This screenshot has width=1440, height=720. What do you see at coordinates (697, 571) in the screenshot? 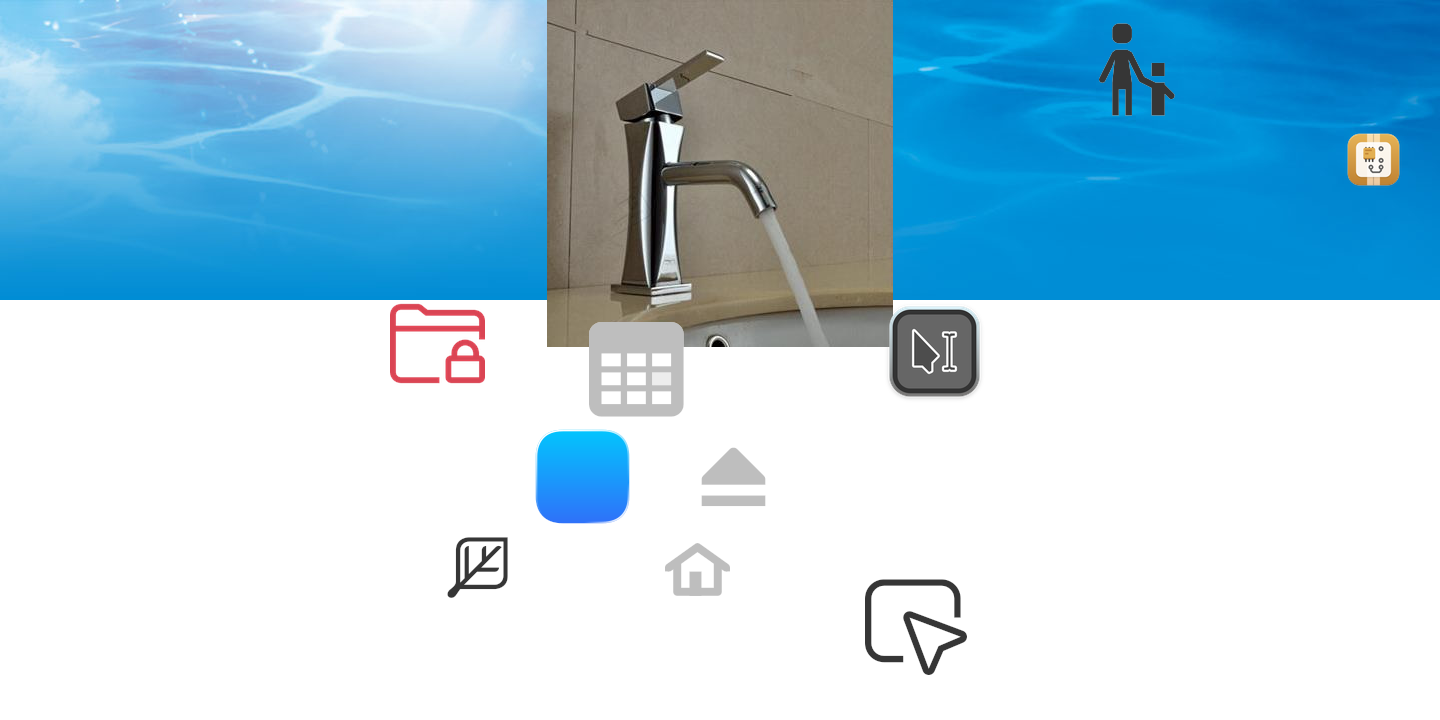
I see `navigate to home screen or directory` at bounding box center [697, 571].